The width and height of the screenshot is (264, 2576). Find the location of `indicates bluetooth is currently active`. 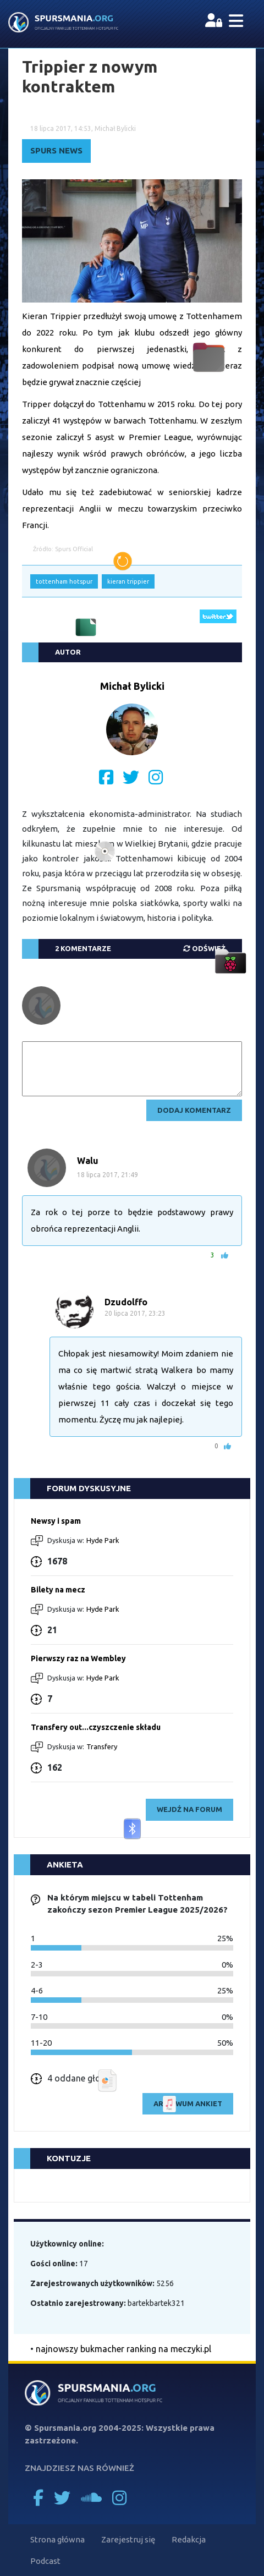

indicates bluetooth is currently active is located at coordinates (132, 1828).